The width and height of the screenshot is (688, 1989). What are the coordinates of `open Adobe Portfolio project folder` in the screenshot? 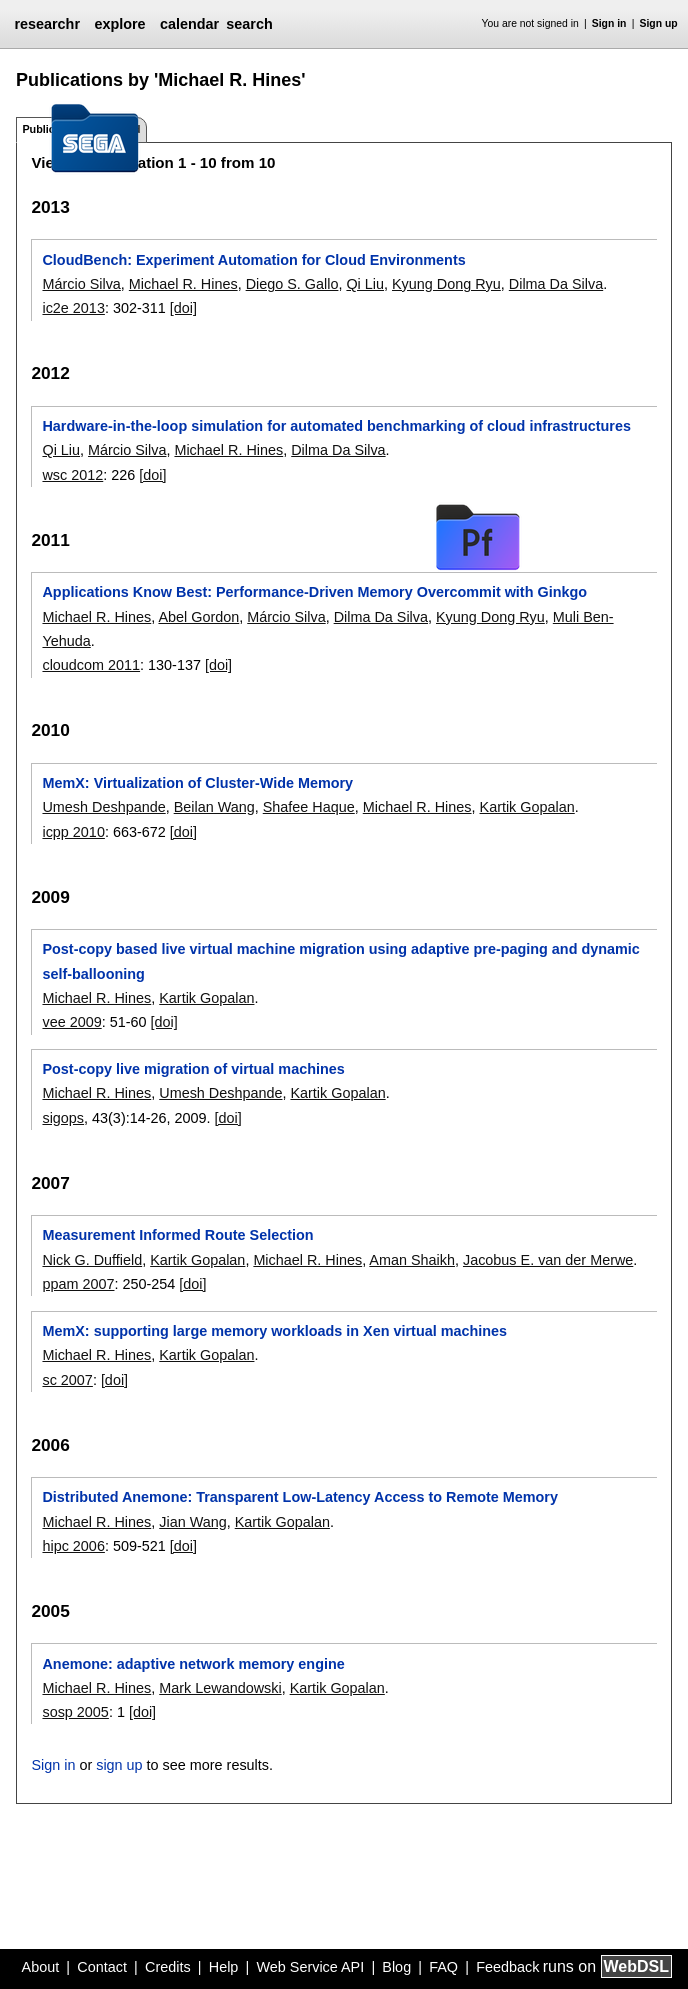 It's located at (477, 539).